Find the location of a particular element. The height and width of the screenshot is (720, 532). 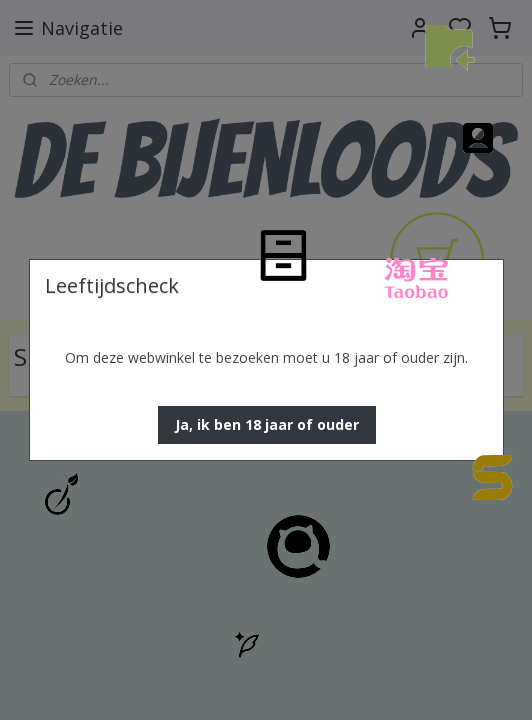

access archived files or documents is located at coordinates (283, 255).